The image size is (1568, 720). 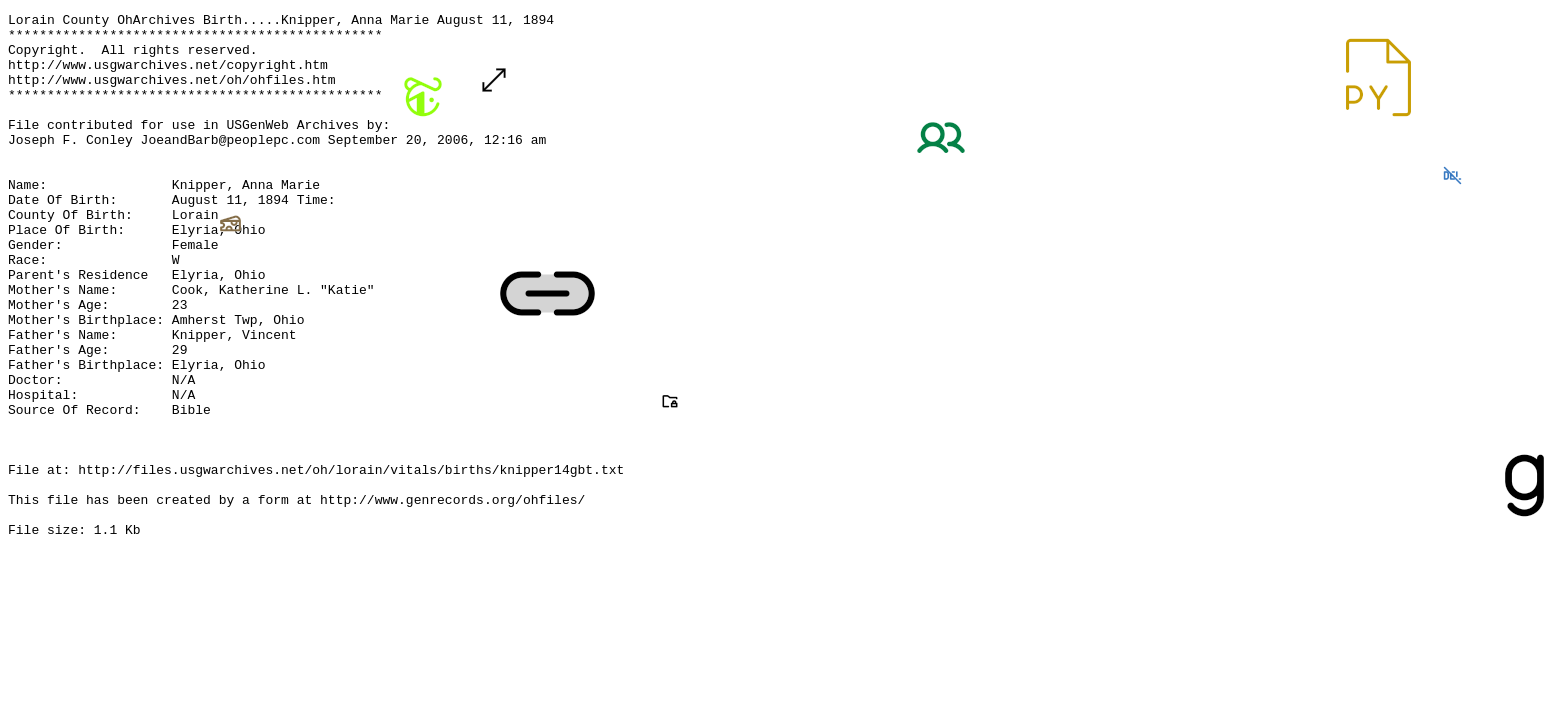 I want to click on open the Goodreads app, so click(x=1524, y=485).